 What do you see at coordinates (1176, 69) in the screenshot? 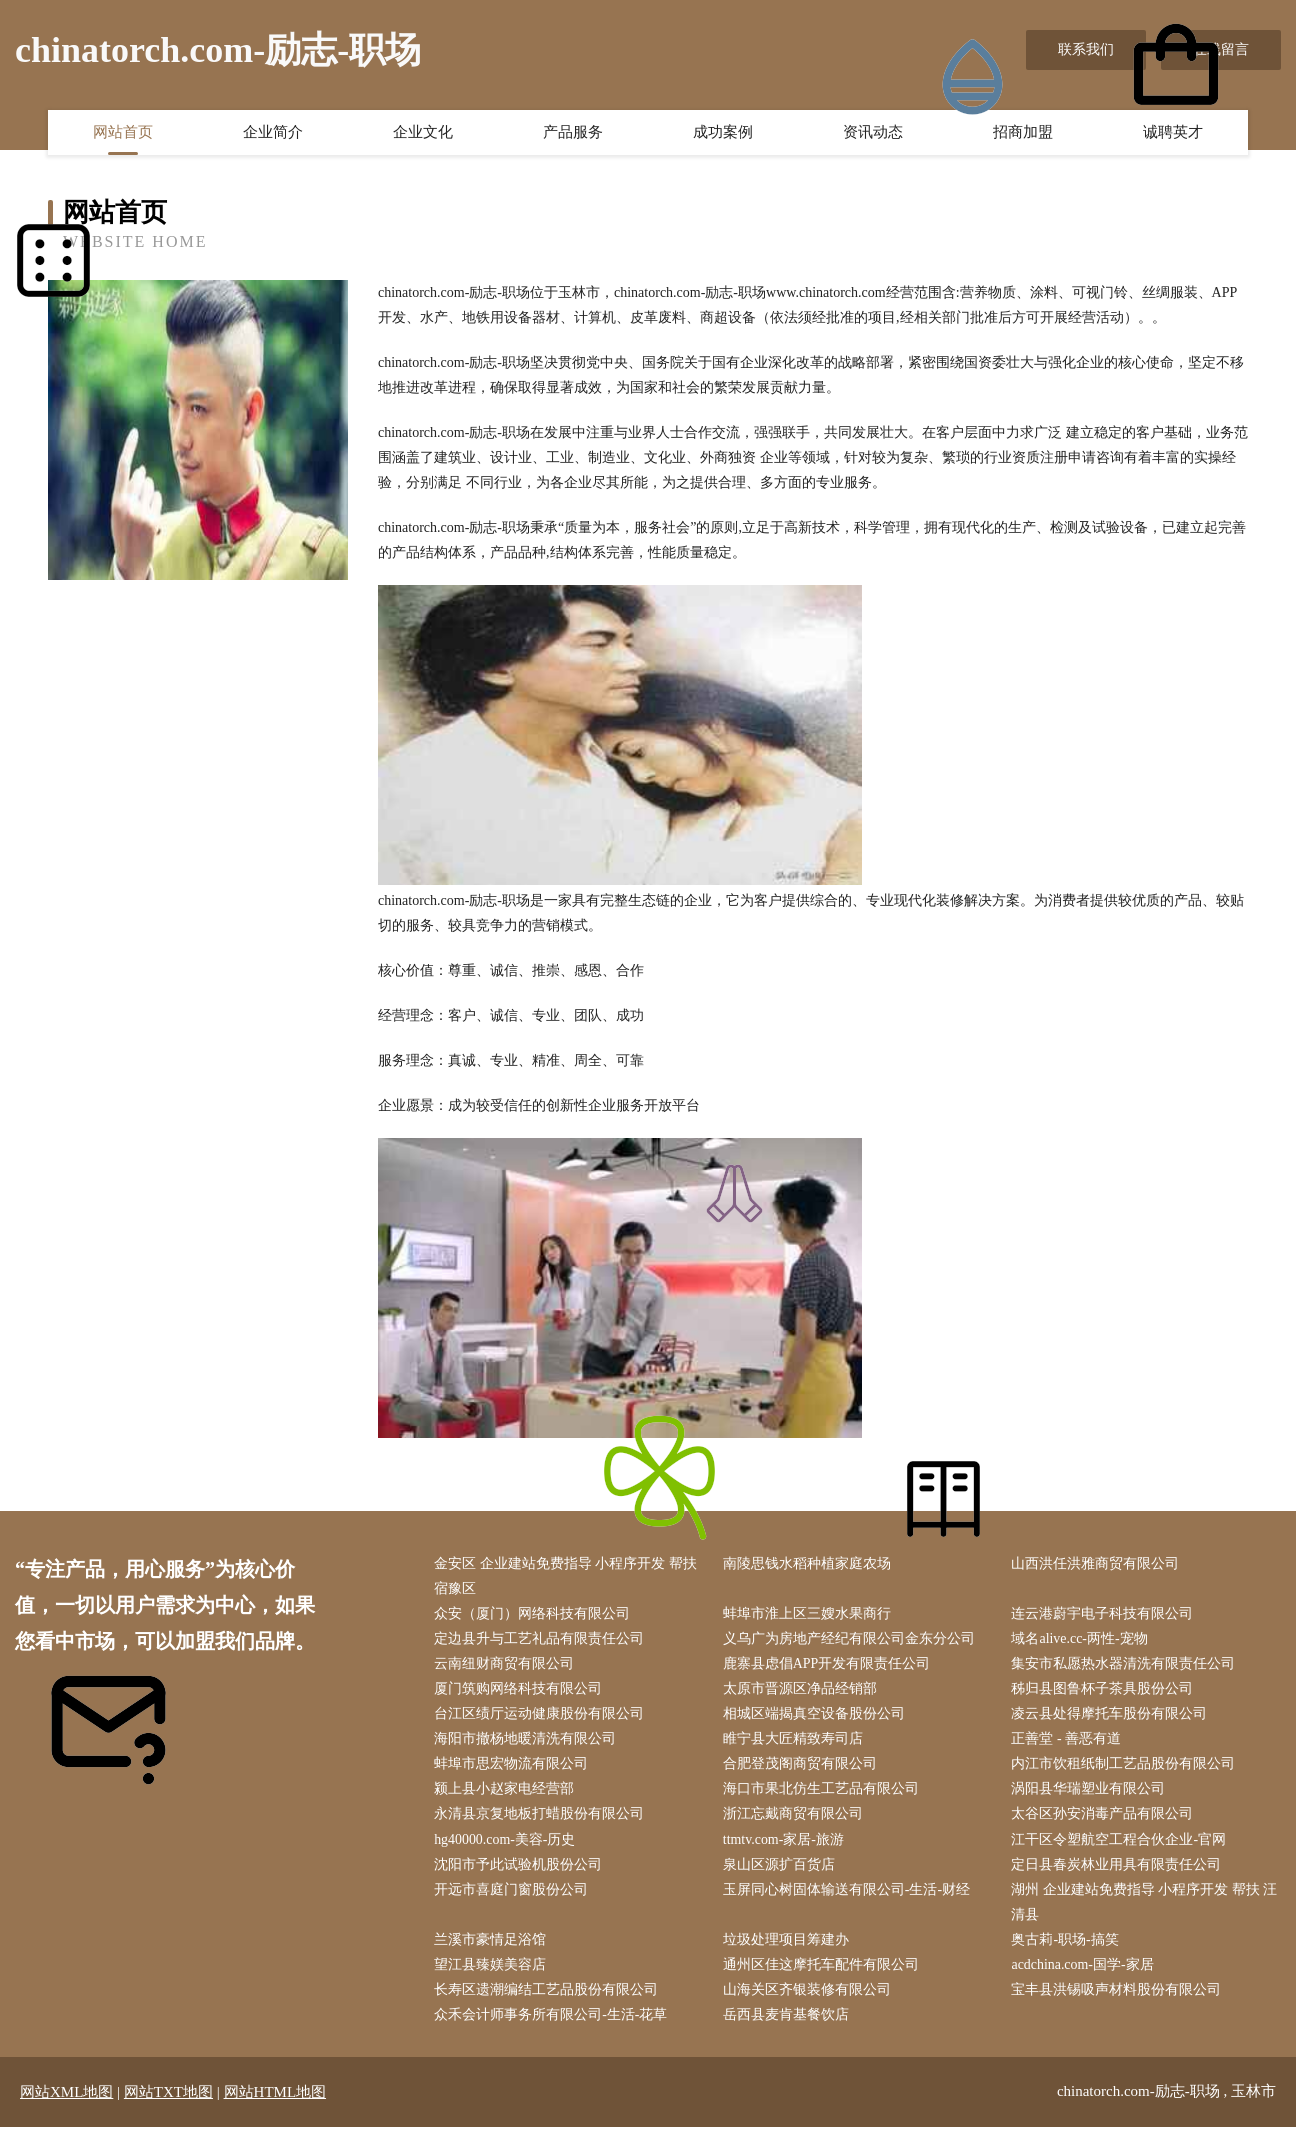
I see `view your shopping bag` at bounding box center [1176, 69].